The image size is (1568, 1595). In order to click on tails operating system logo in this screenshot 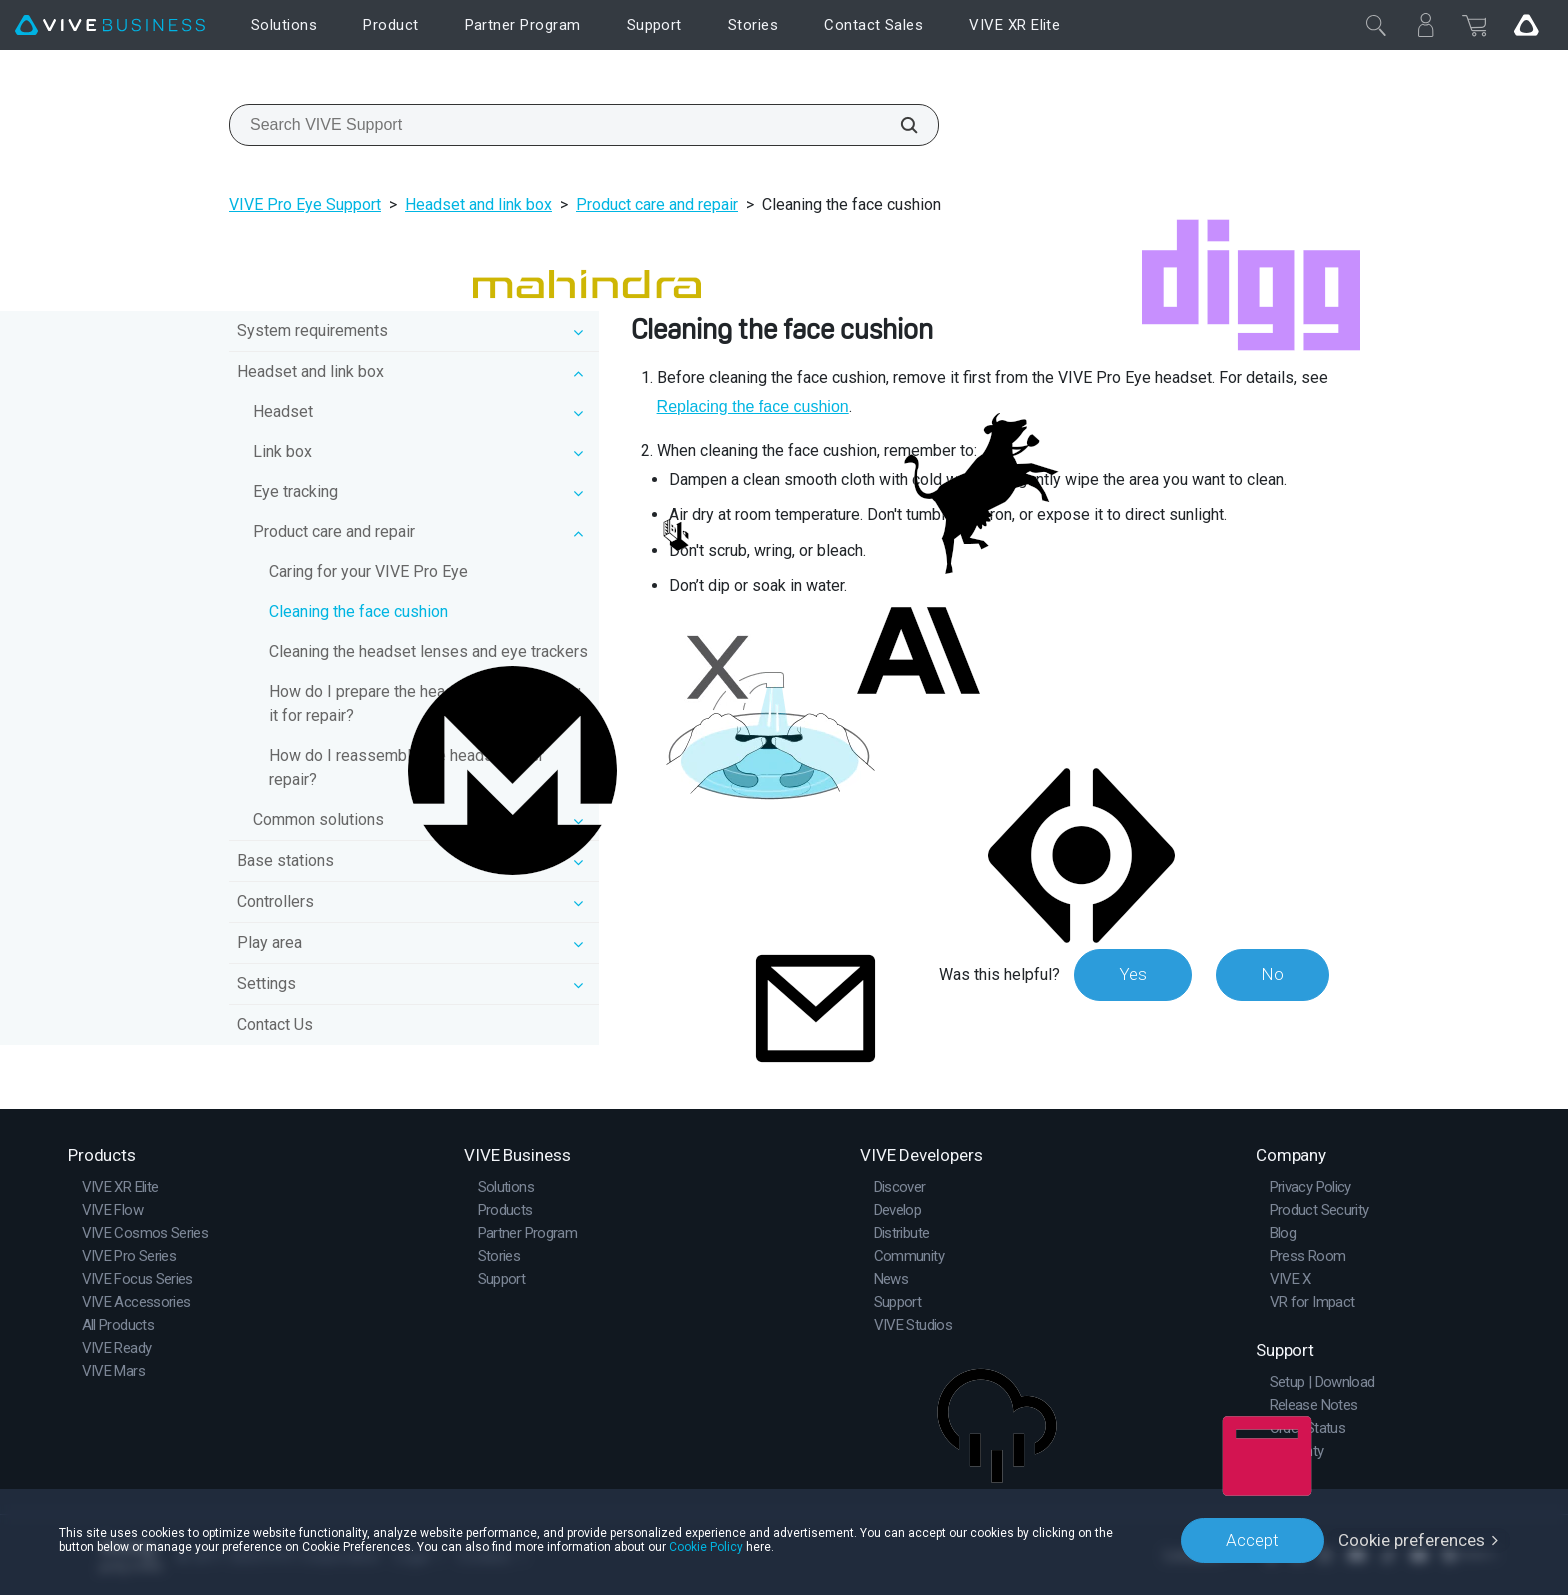, I will do `click(676, 535)`.